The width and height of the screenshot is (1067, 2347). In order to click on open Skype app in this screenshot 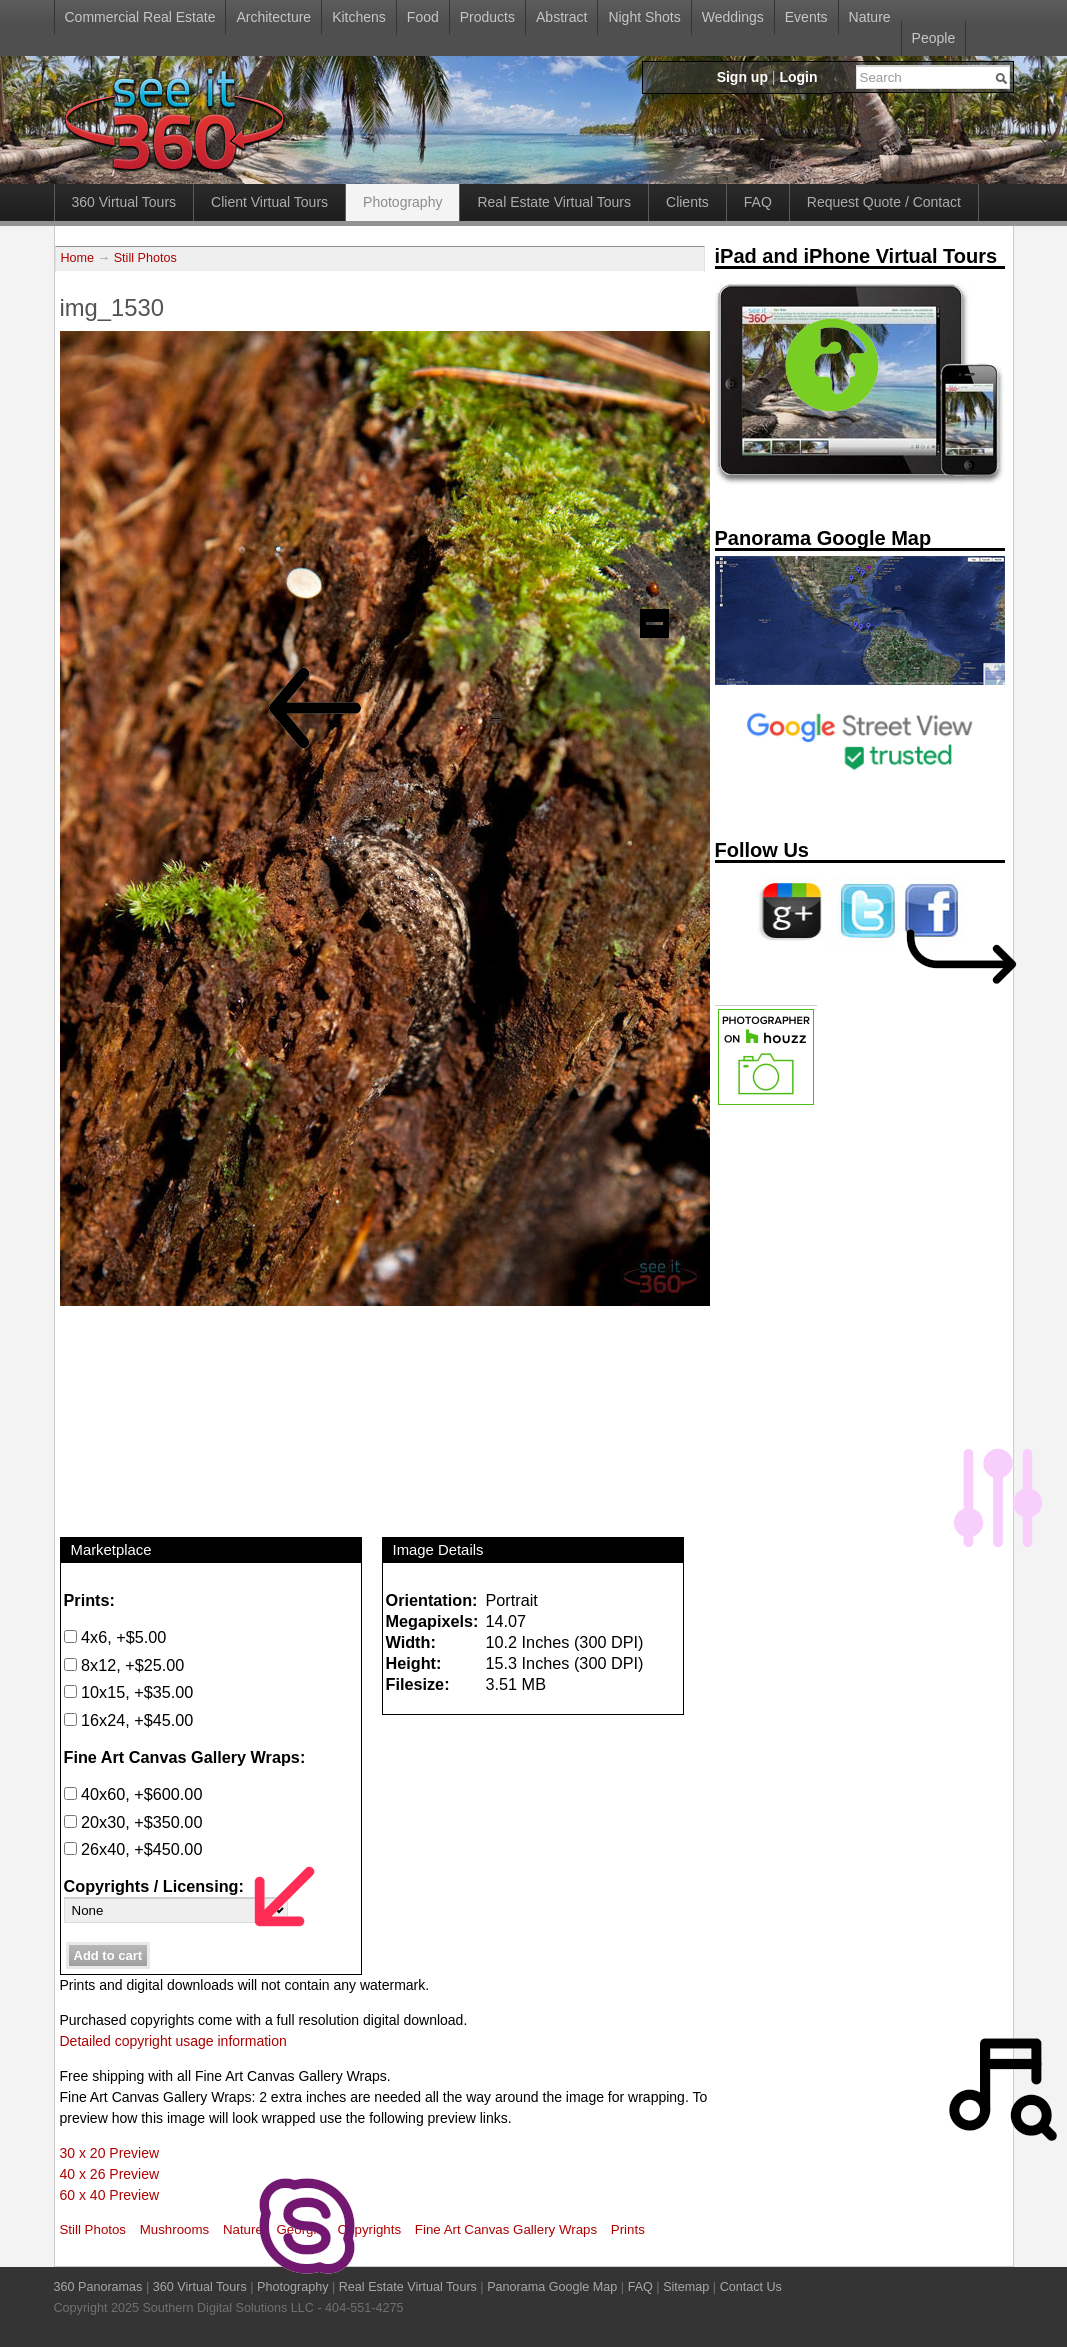, I will do `click(307, 2226)`.